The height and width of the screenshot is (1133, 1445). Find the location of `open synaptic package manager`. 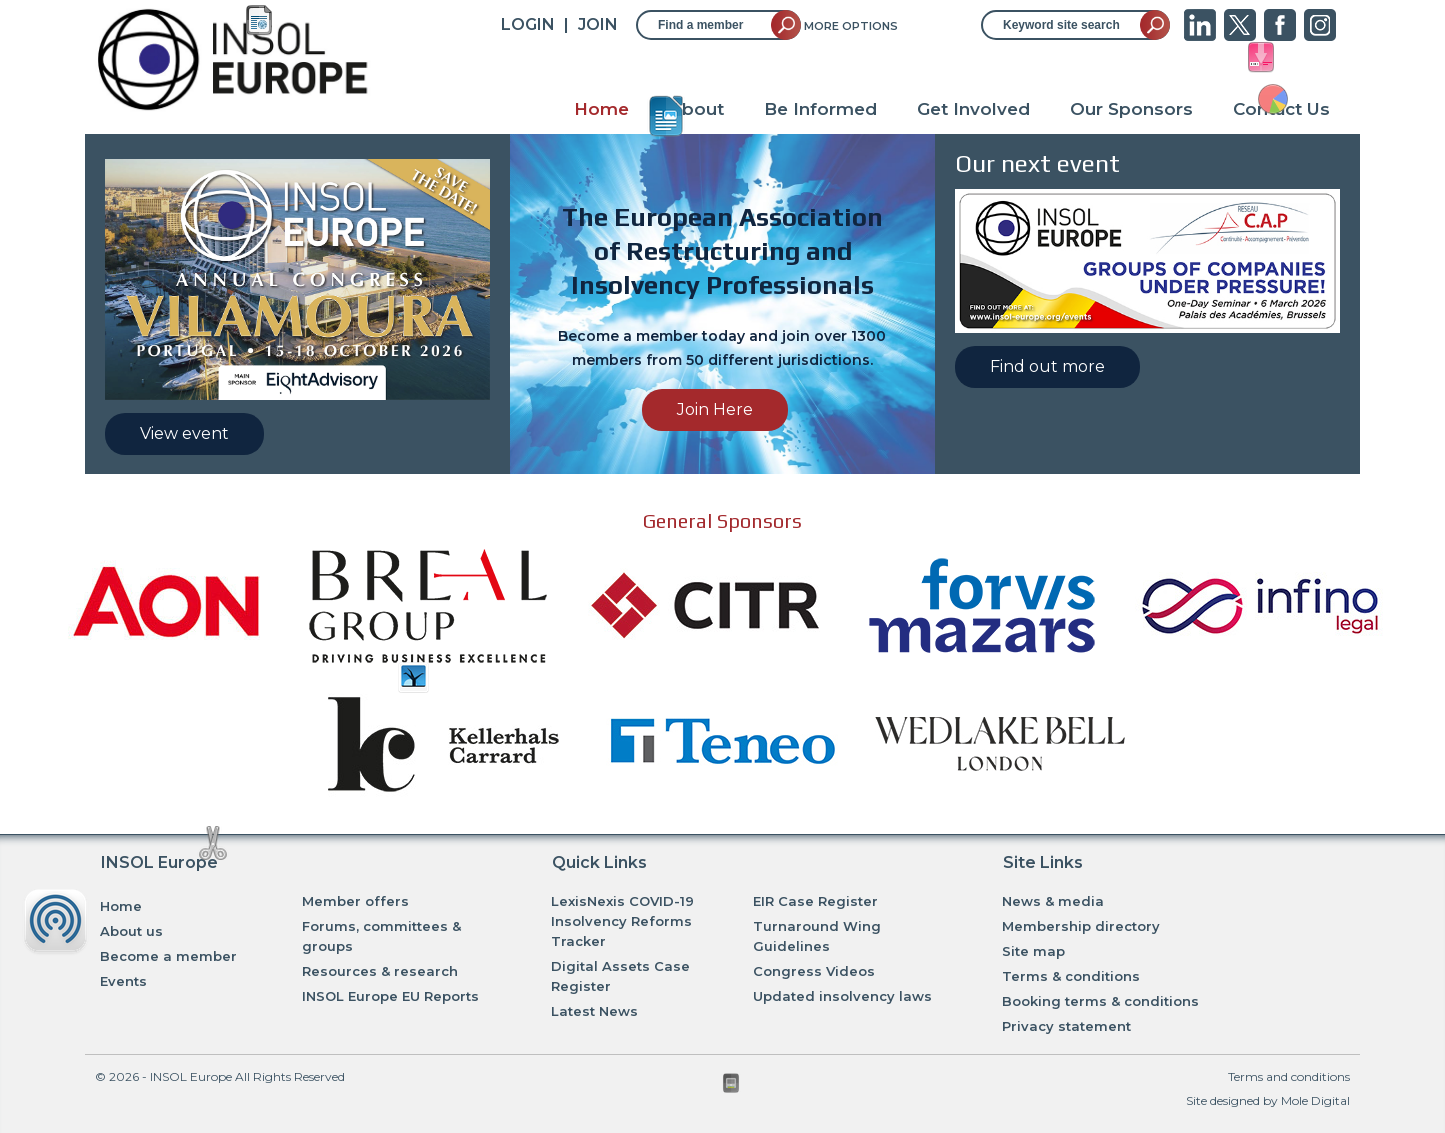

open synaptic package manager is located at coordinates (1261, 57).